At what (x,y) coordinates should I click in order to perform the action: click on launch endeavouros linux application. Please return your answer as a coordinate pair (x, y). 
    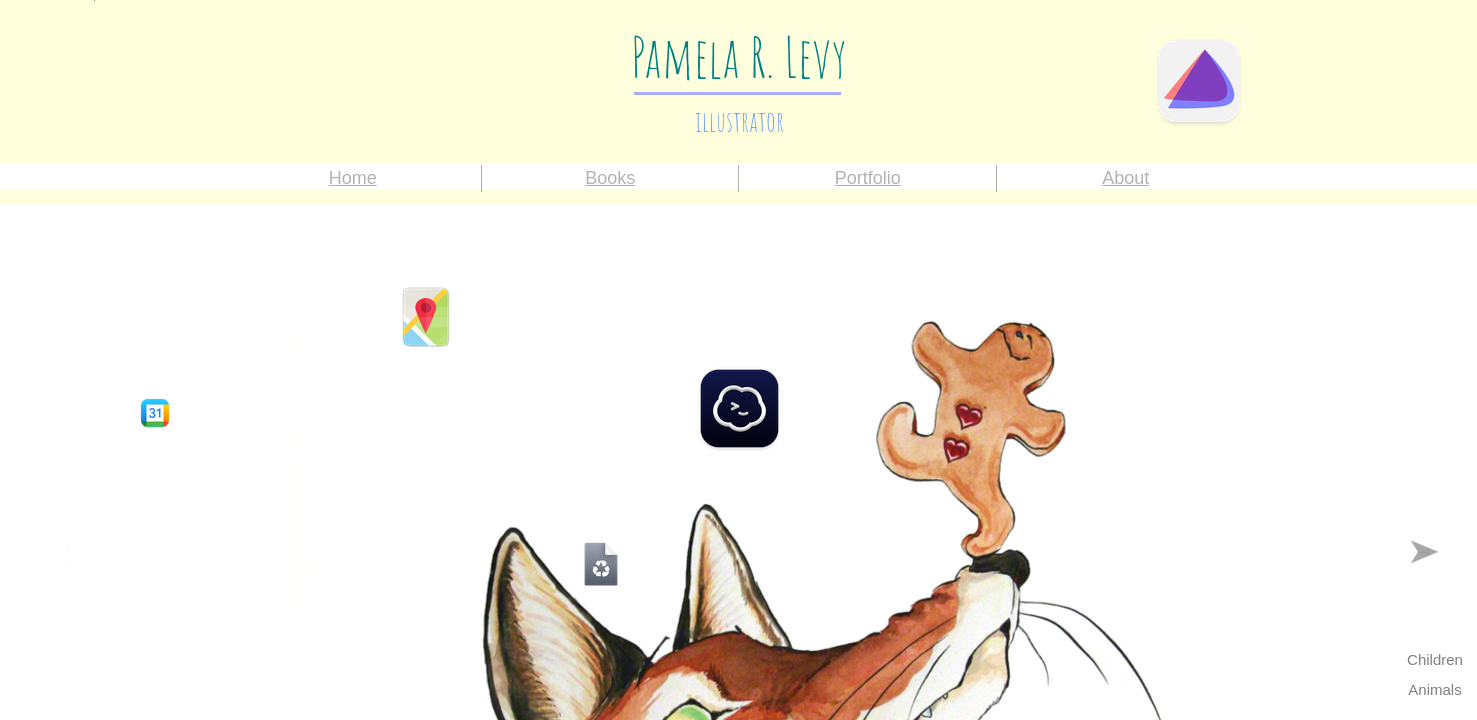
    Looking at the image, I should click on (1199, 81).